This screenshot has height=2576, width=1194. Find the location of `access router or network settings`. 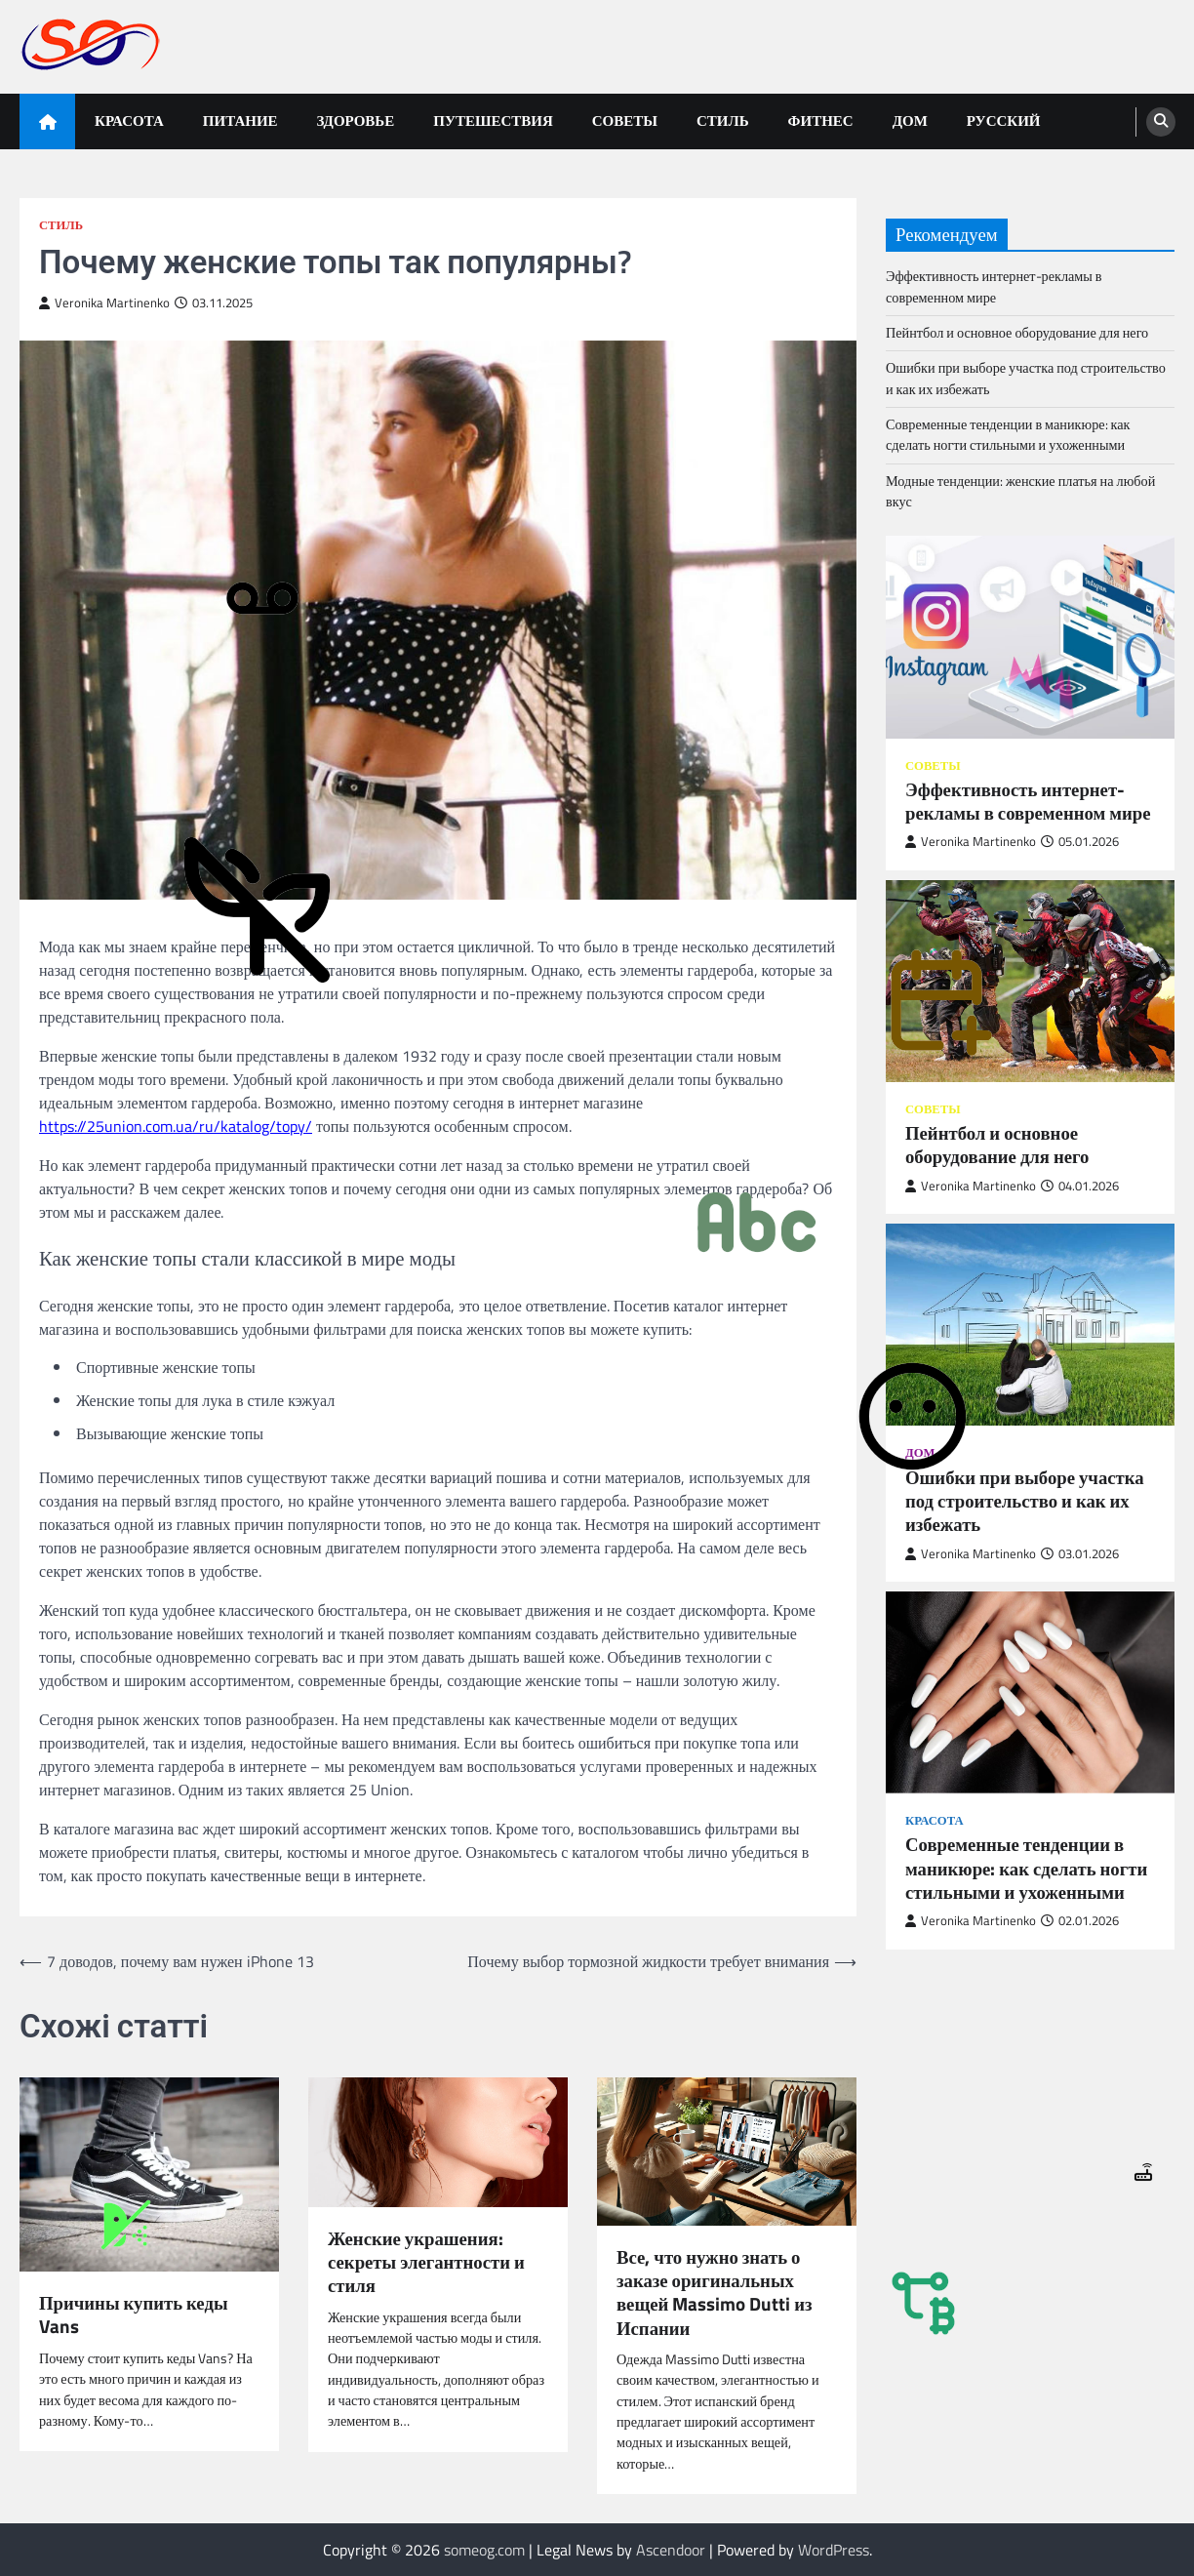

access router or network settings is located at coordinates (1143, 2172).